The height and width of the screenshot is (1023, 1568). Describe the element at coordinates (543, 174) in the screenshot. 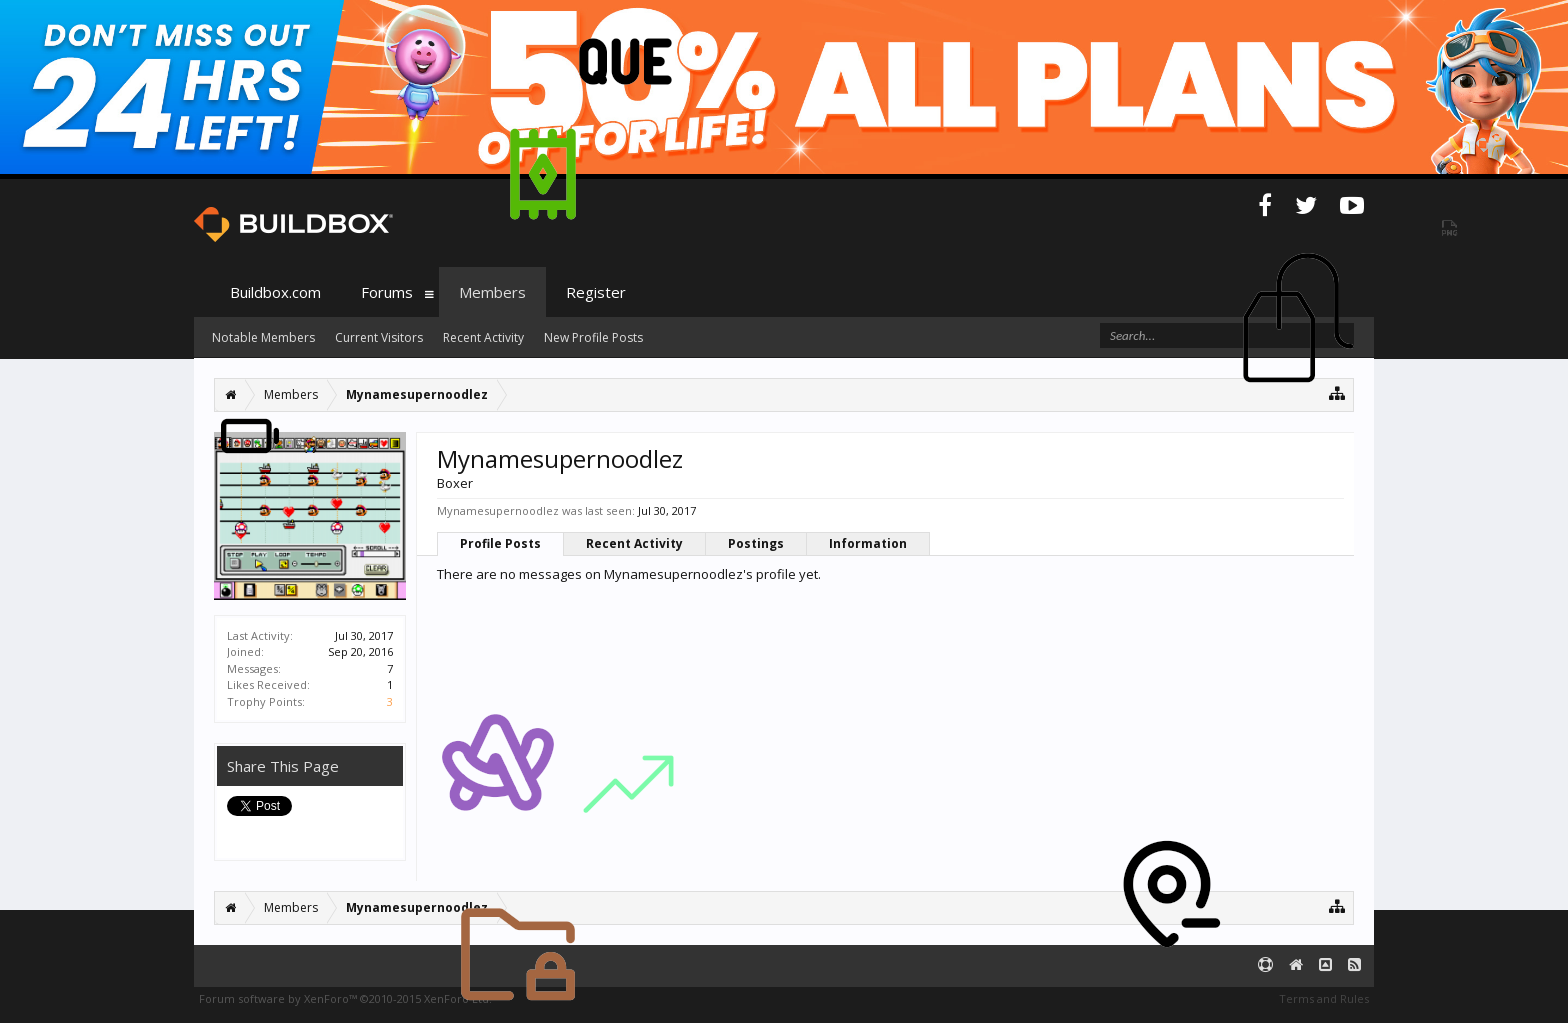

I see `view or manage home decor items` at that location.